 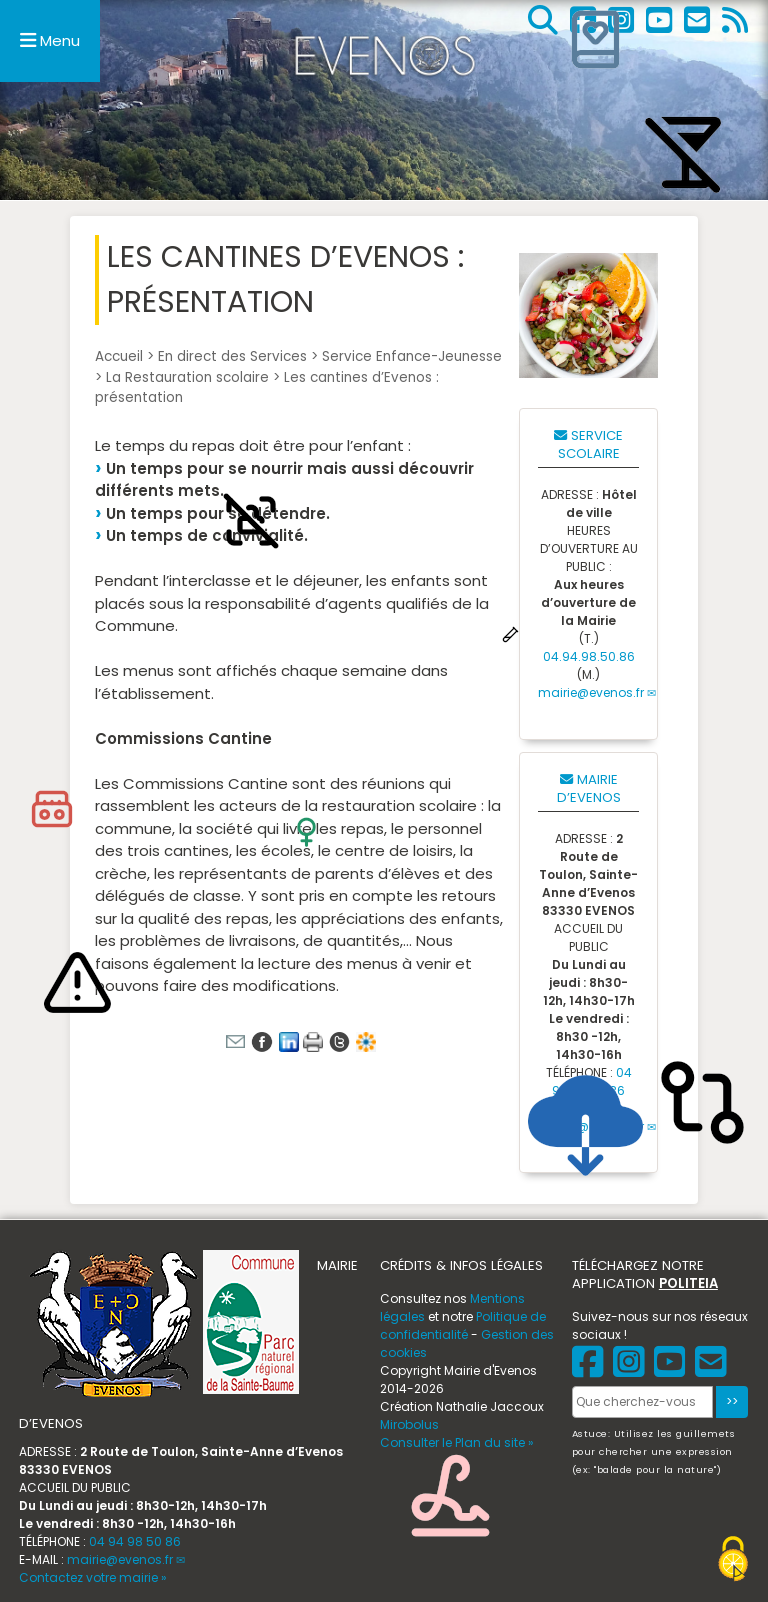 What do you see at coordinates (685, 152) in the screenshot?
I see `indicates an alcohol-free zone or no drinks allowed` at bounding box center [685, 152].